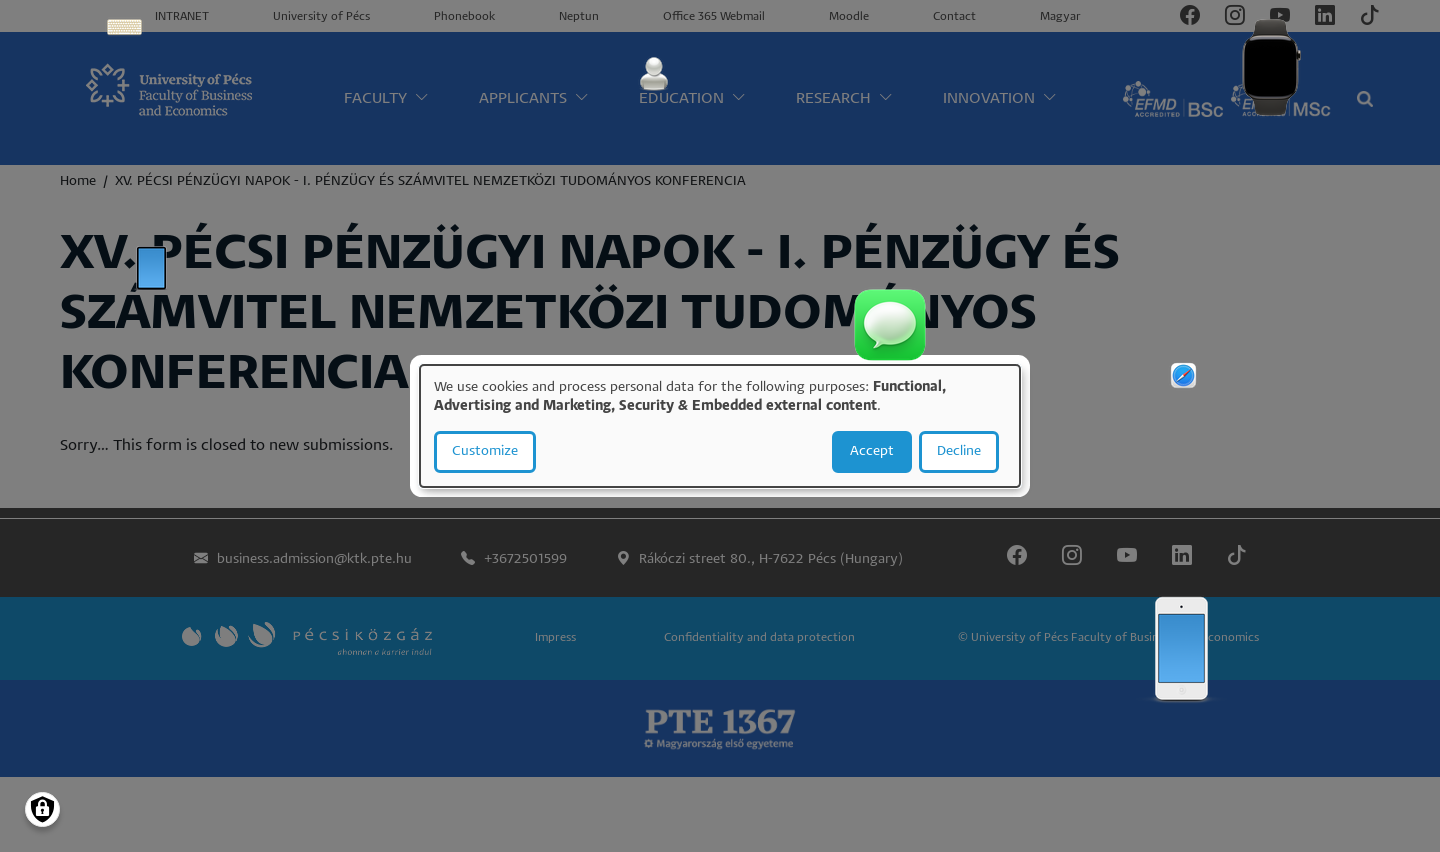  What do you see at coordinates (1181, 647) in the screenshot?
I see `iPod touch device connected` at bounding box center [1181, 647].